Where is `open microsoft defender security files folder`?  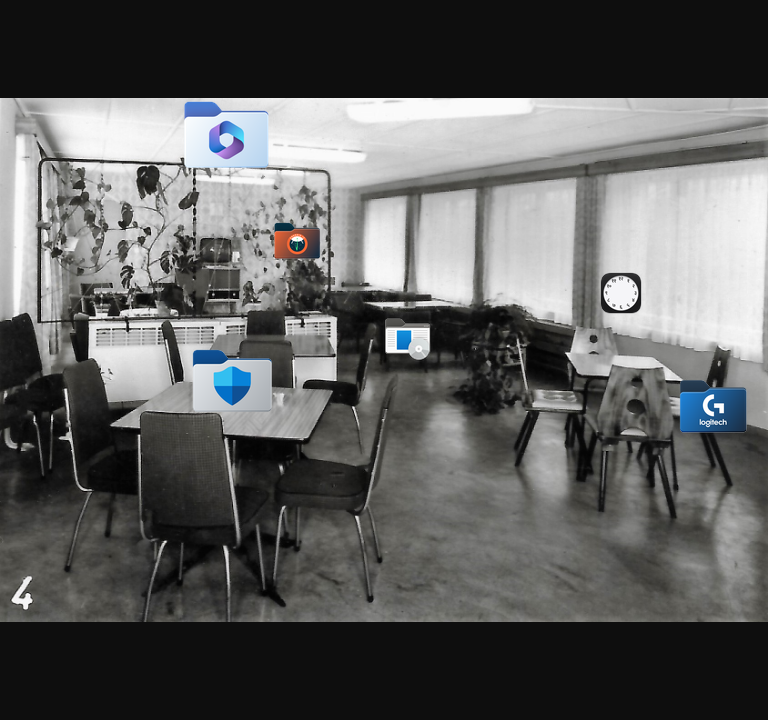 open microsoft defender security files folder is located at coordinates (232, 383).